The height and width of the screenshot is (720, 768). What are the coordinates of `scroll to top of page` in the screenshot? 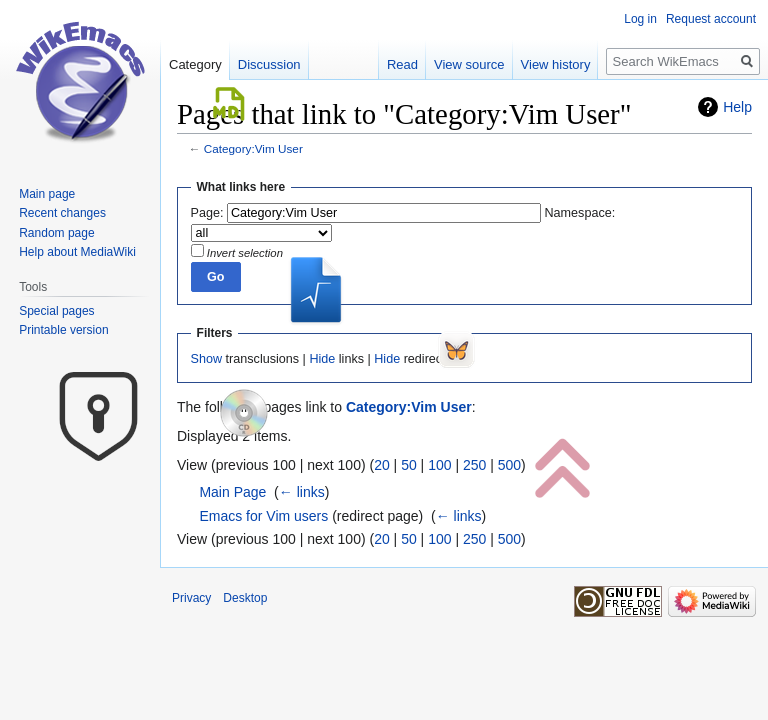 It's located at (562, 470).